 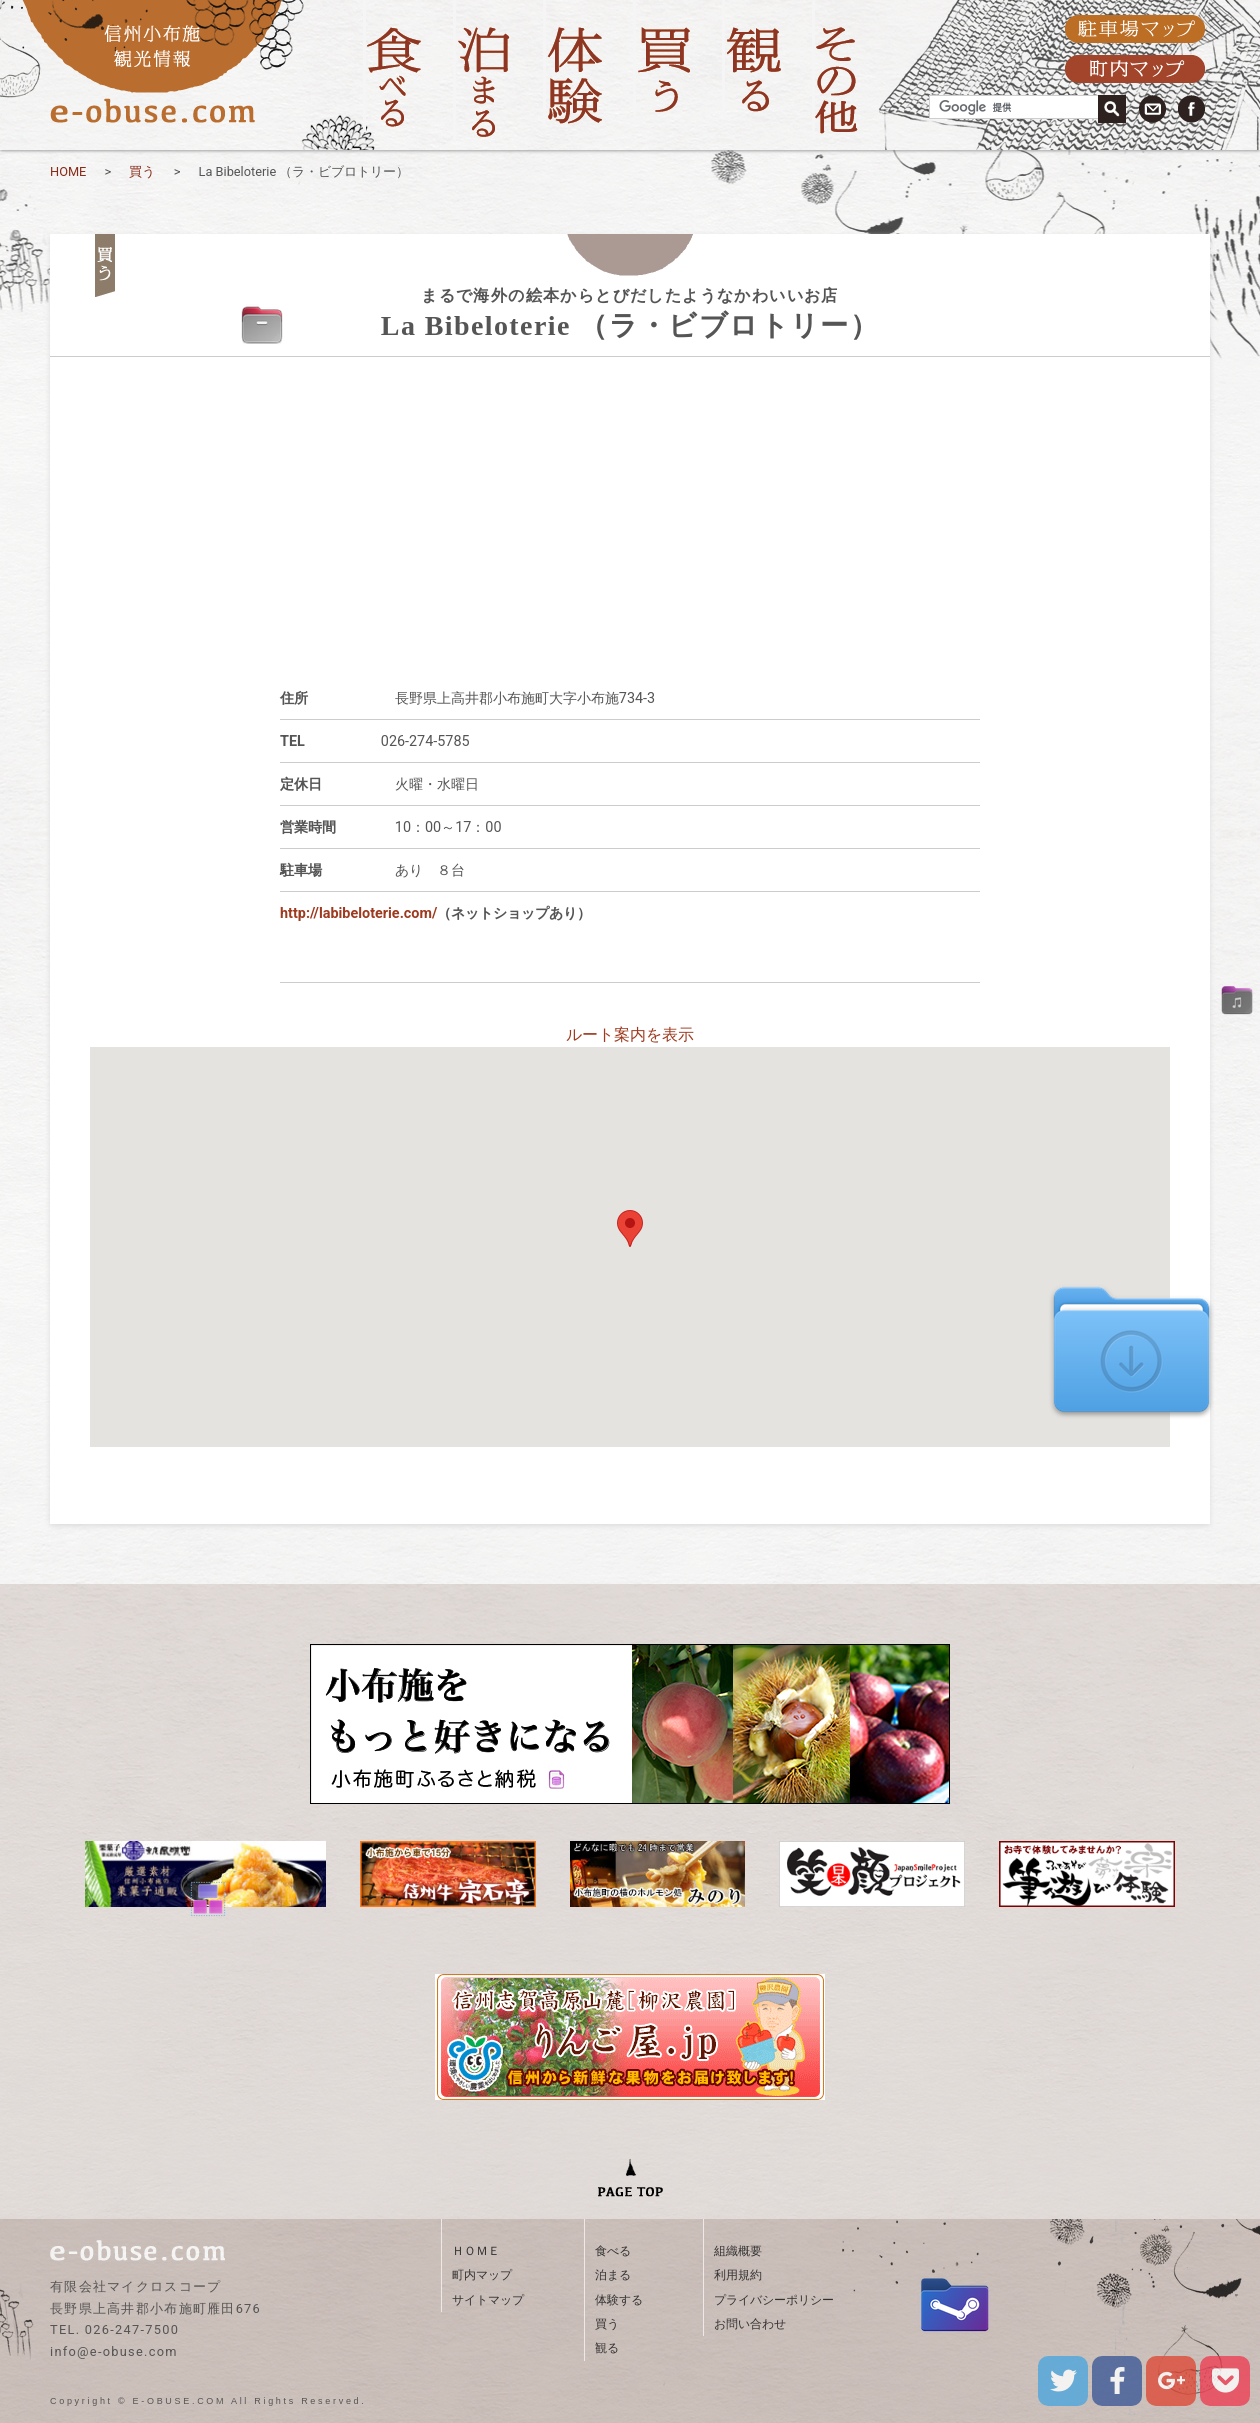 What do you see at coordinates (262, 325) in the screenshot?
I see `open file manager application` at bounding box center [262, 325].